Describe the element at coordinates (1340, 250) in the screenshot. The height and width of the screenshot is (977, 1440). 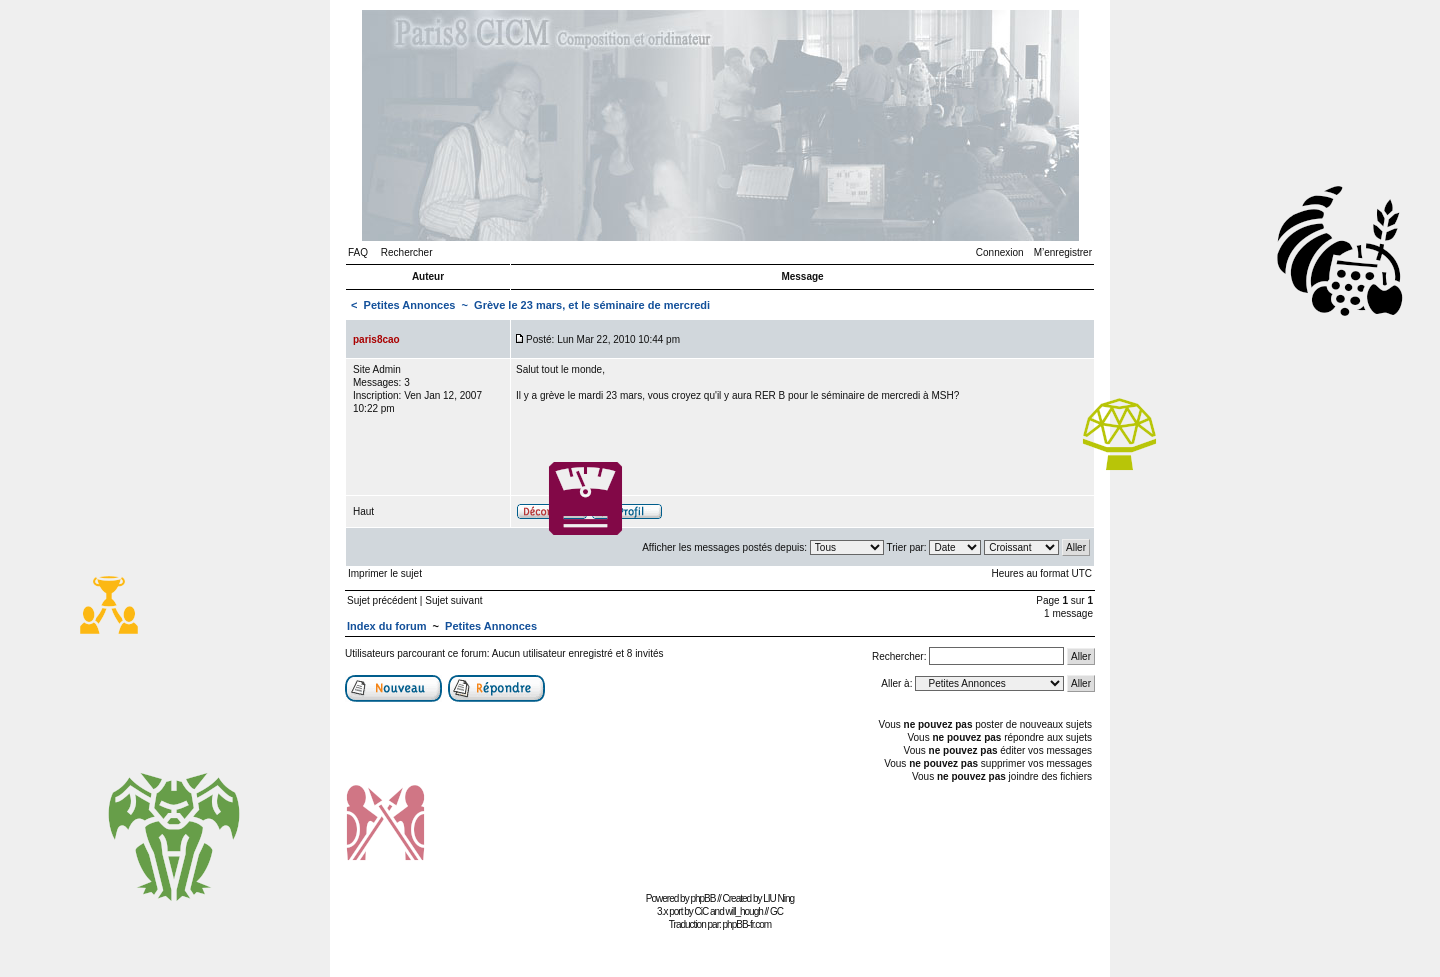
I see `indicates harvest or abundance theme` at that location.